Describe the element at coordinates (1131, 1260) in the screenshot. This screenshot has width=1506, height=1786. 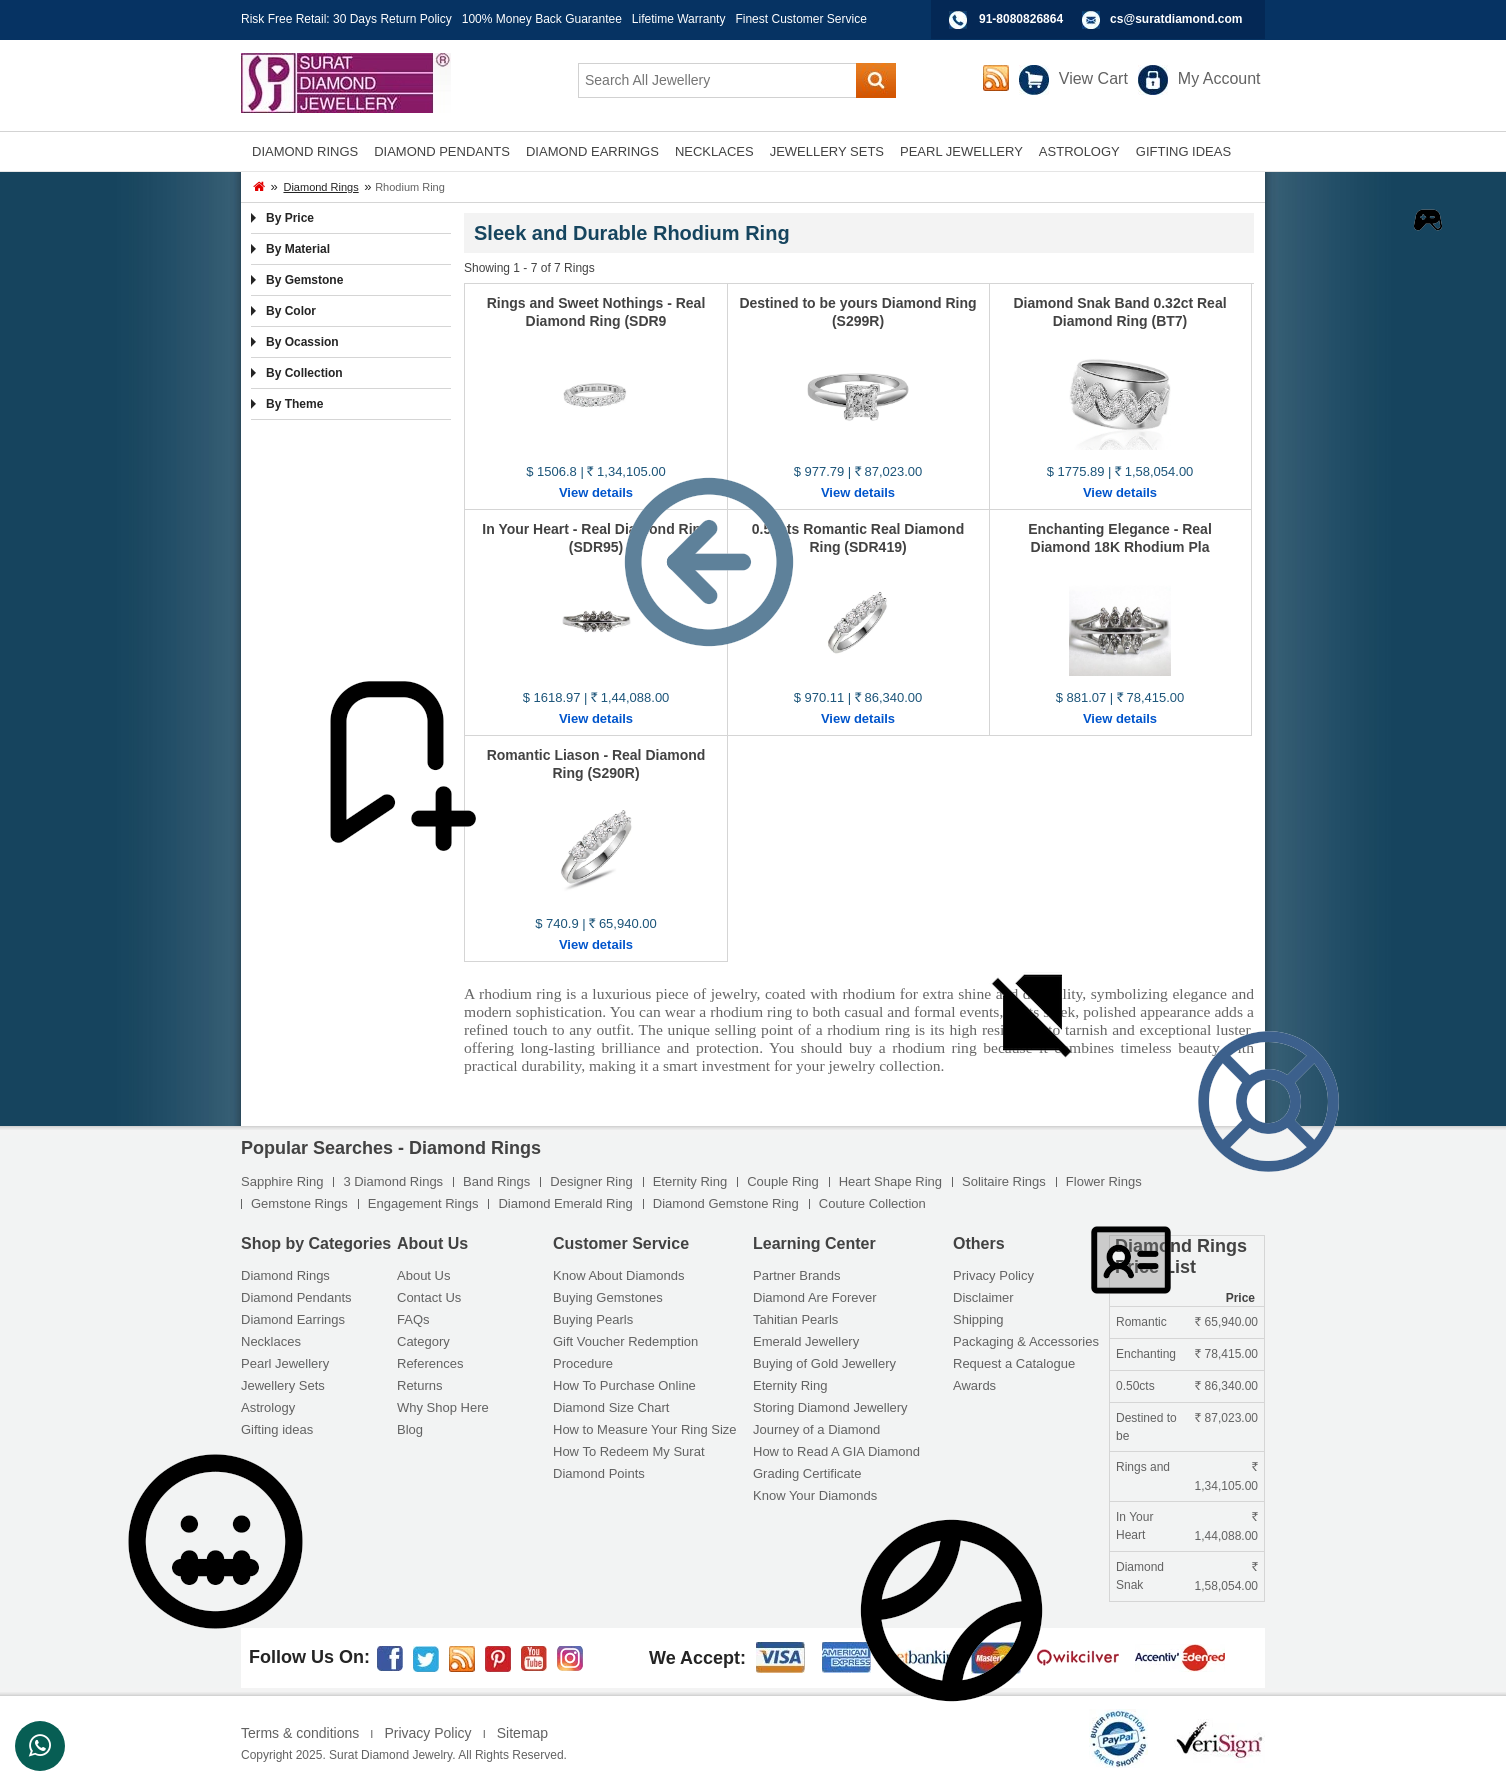
I see `view your profile or identification details` at that location.